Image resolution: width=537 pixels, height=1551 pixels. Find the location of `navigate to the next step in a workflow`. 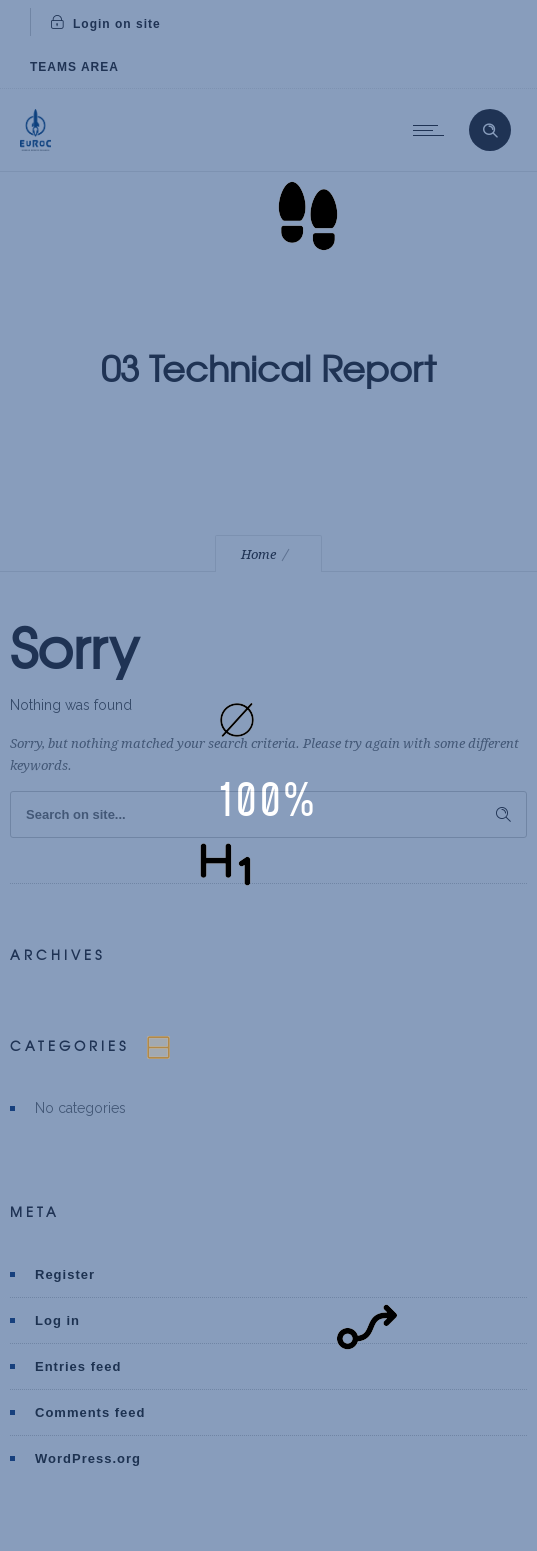

navigate to the next step in a workflow is located at coordinates (367, 1327).